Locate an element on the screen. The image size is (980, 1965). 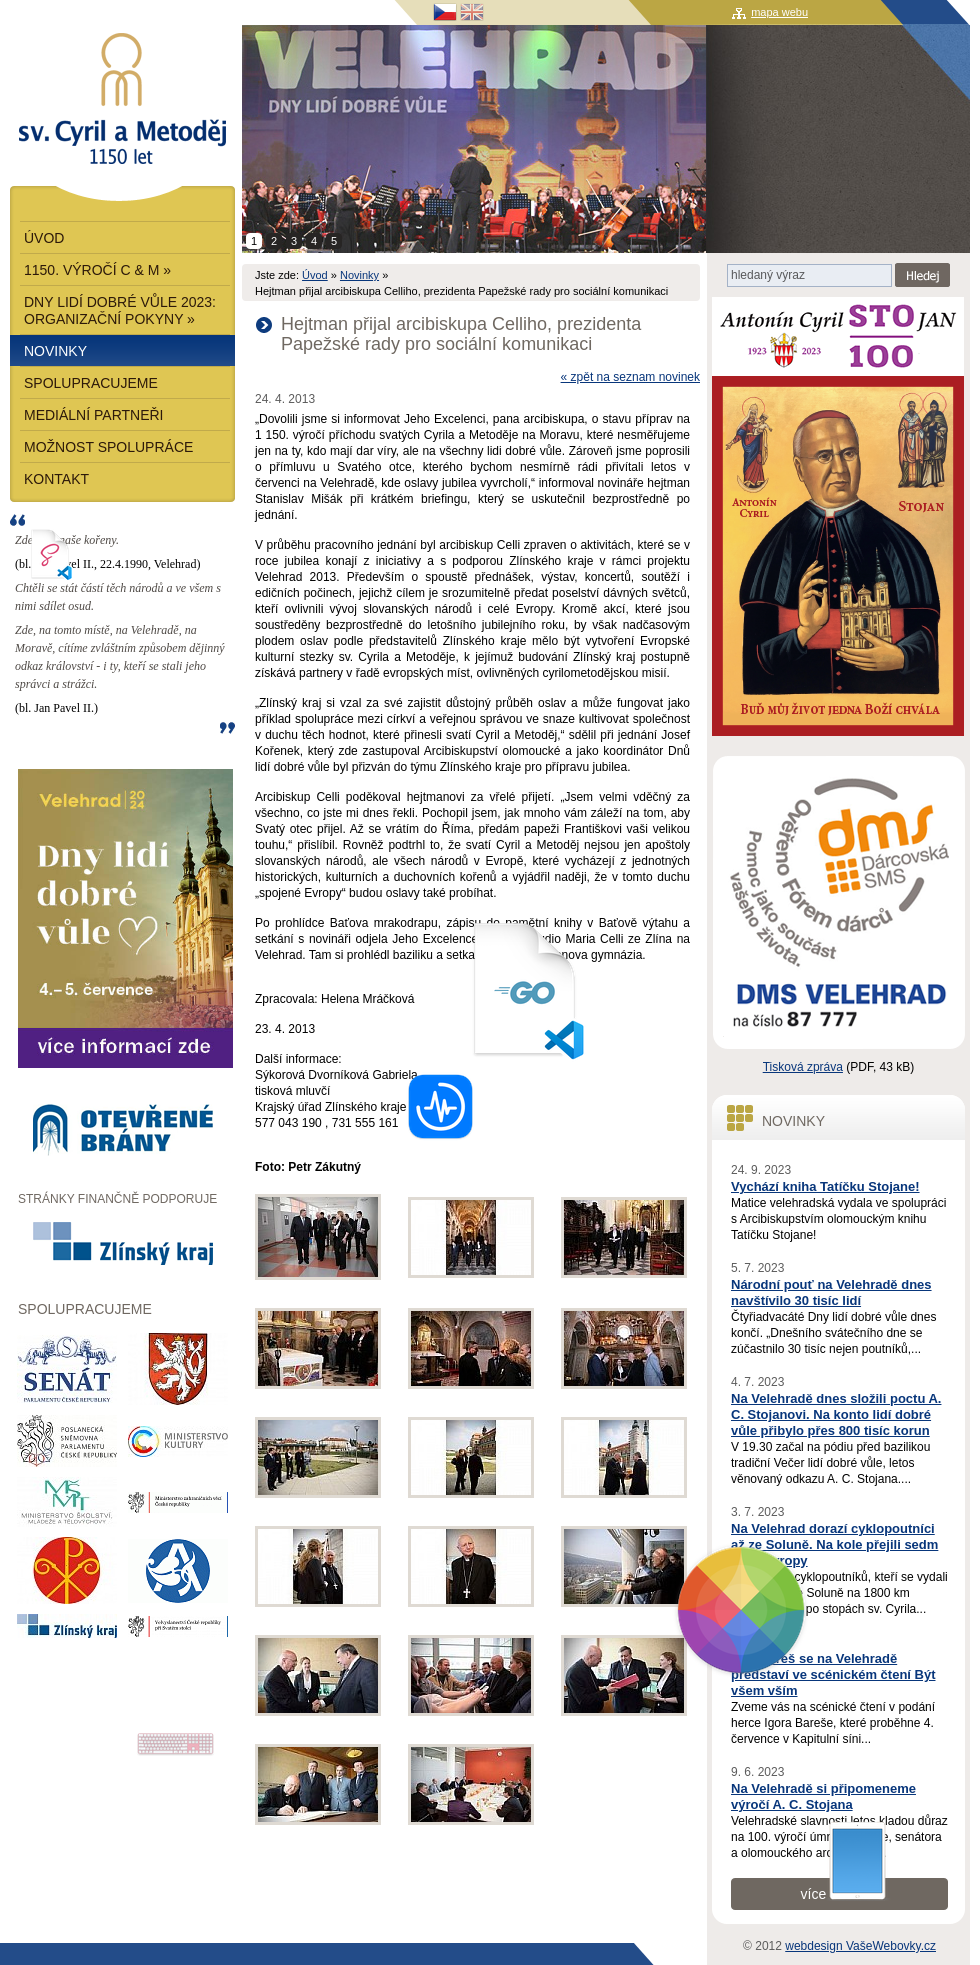
connect a bluetooth keyboard is located at coordinates (175, 1743).